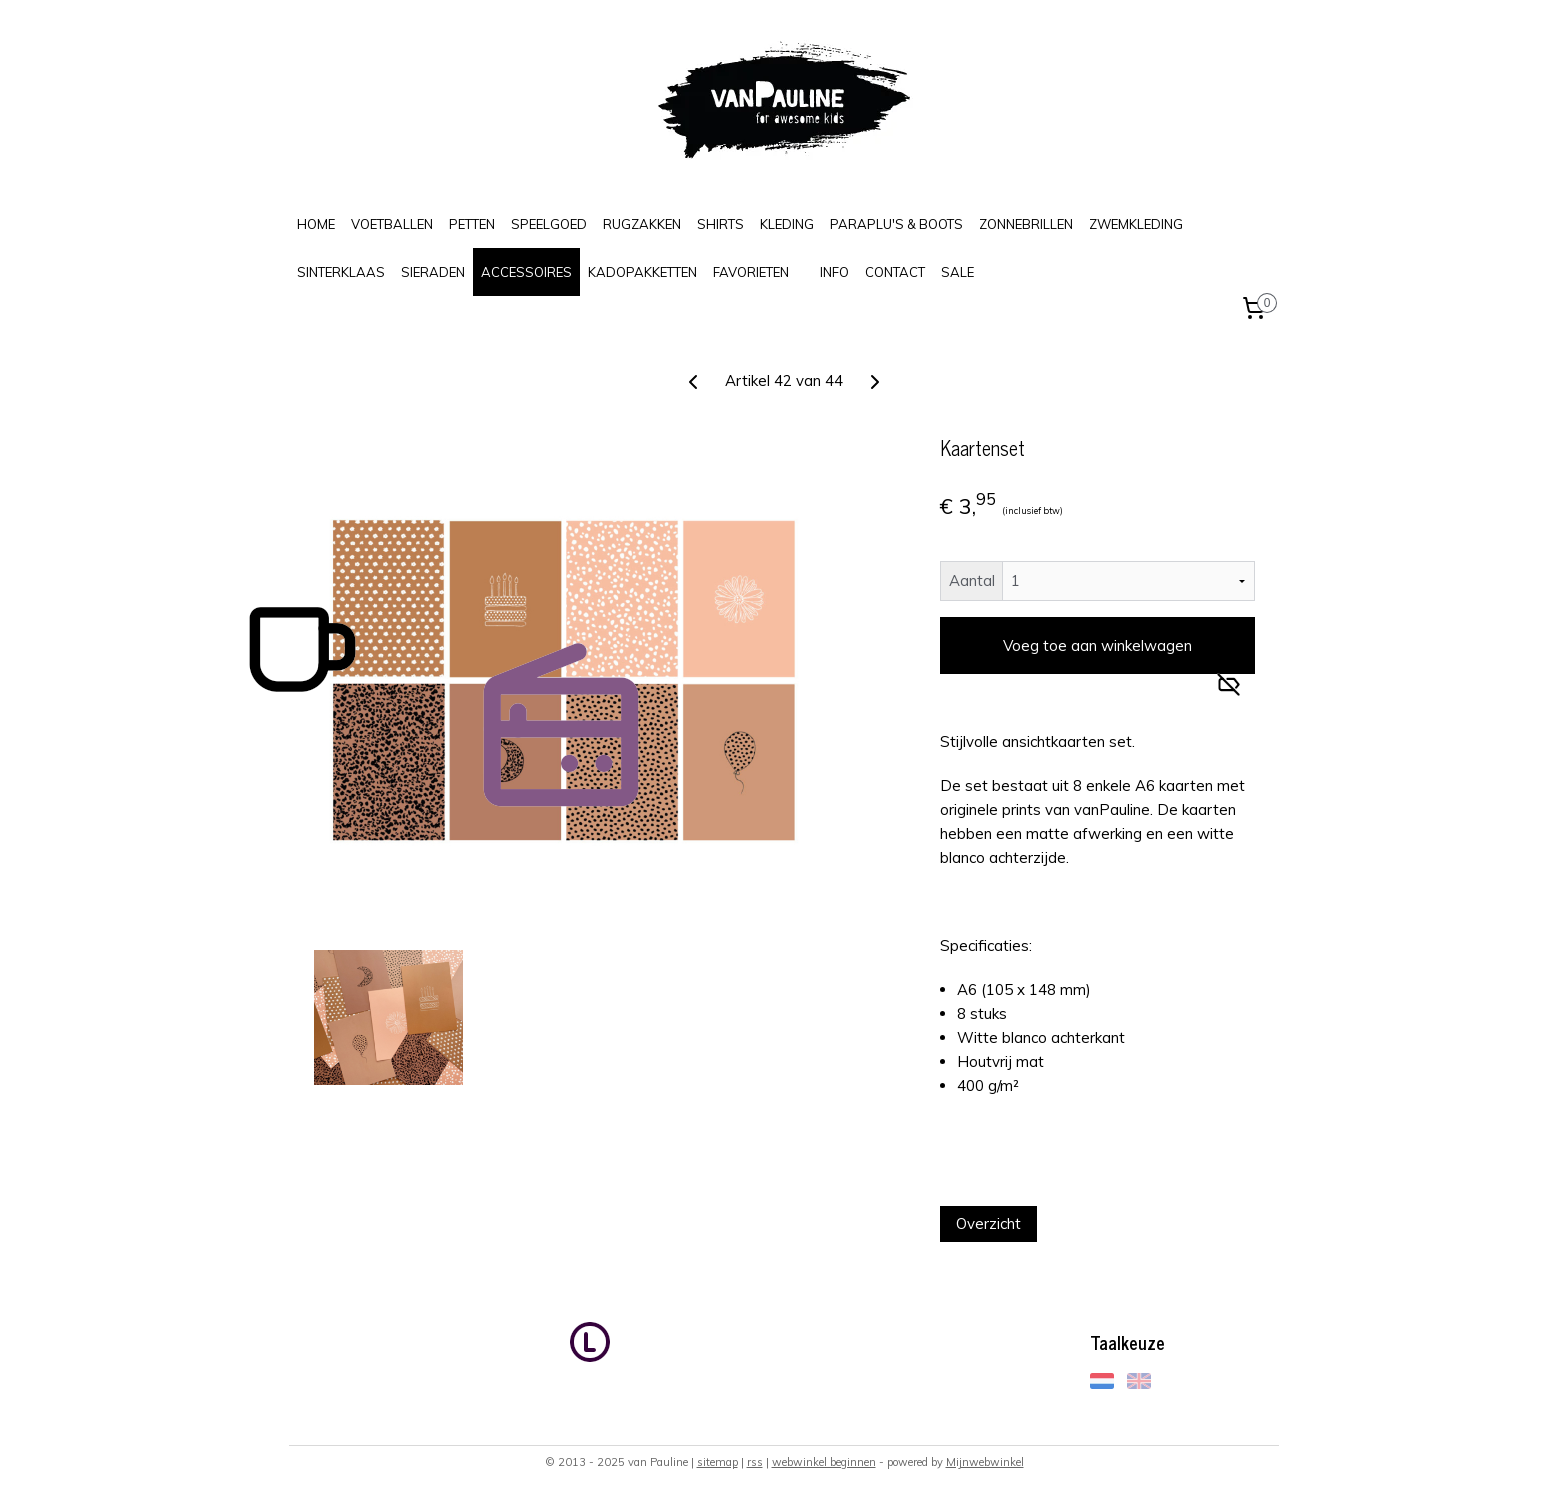 The height and width of the screenshot is (1499, 1568). I want to click on disable or remove a label, so click(1228, 684).